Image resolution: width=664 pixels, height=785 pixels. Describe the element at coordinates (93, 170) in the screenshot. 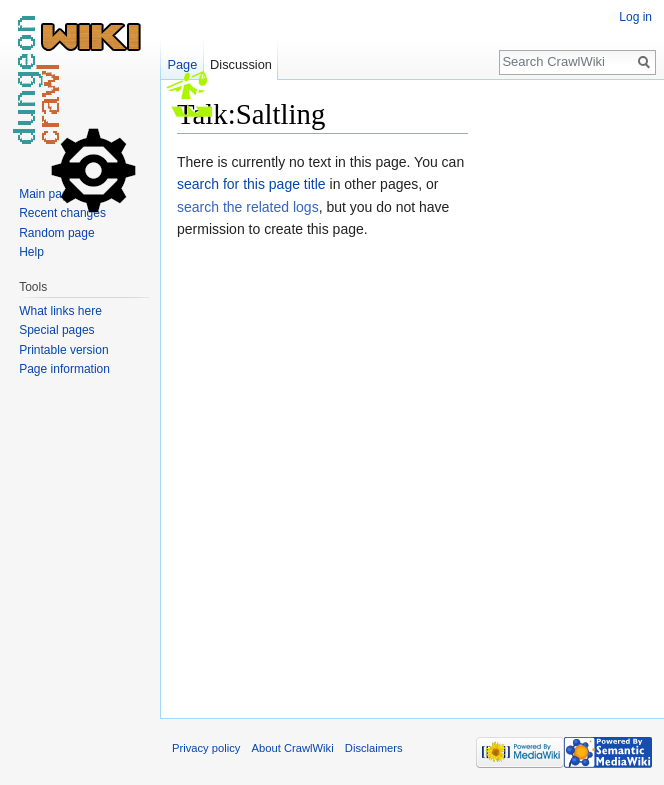

I see `access settings or preferences` at that location.